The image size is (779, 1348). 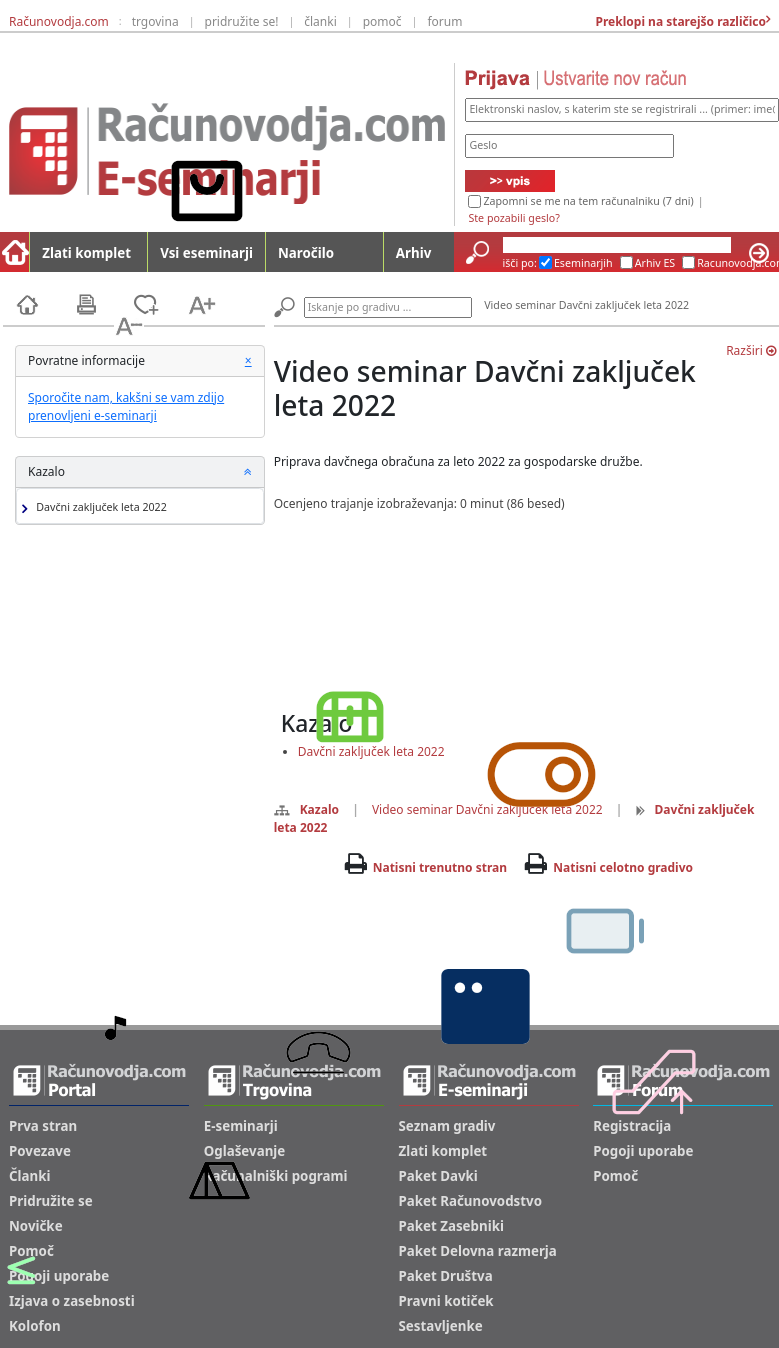 What do you see at coordinates (22, 1271) in the screenshot?
I see `less than or equal to comparison operator` at bounding box center [22, 1271].